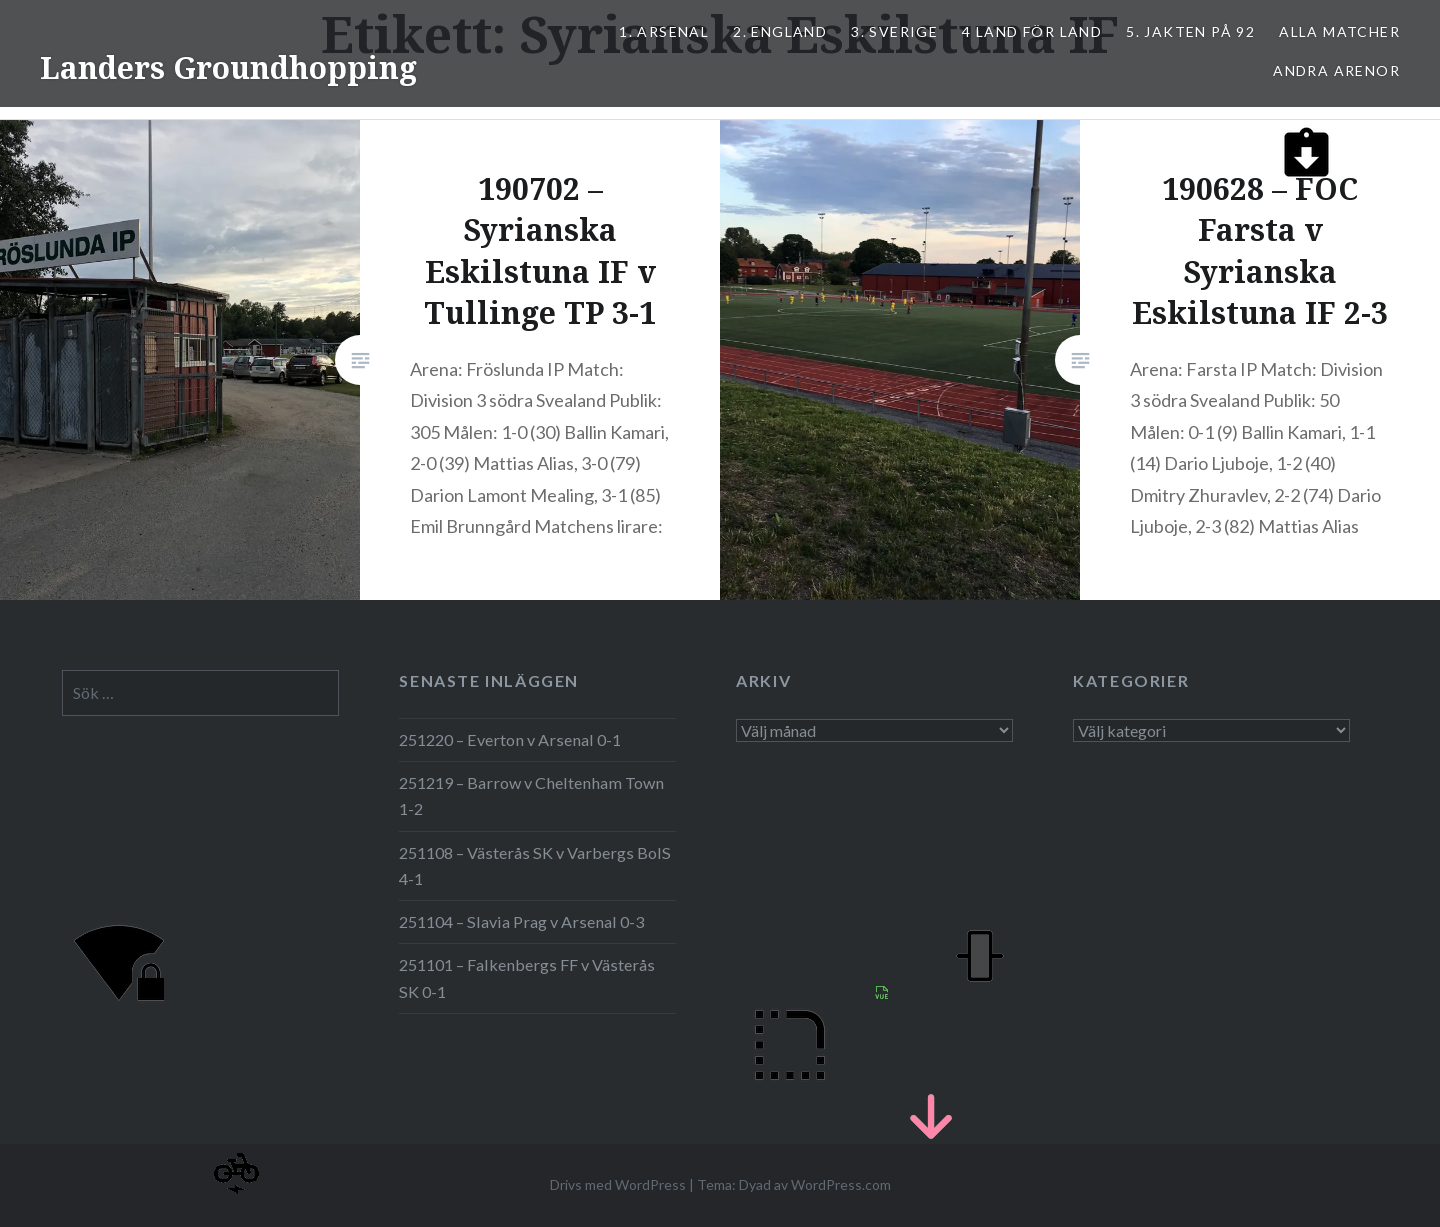 Image resolution: width=1440 pixels, height=1227 pixels. I want to click on align object to vertical center, so click(980, 956).